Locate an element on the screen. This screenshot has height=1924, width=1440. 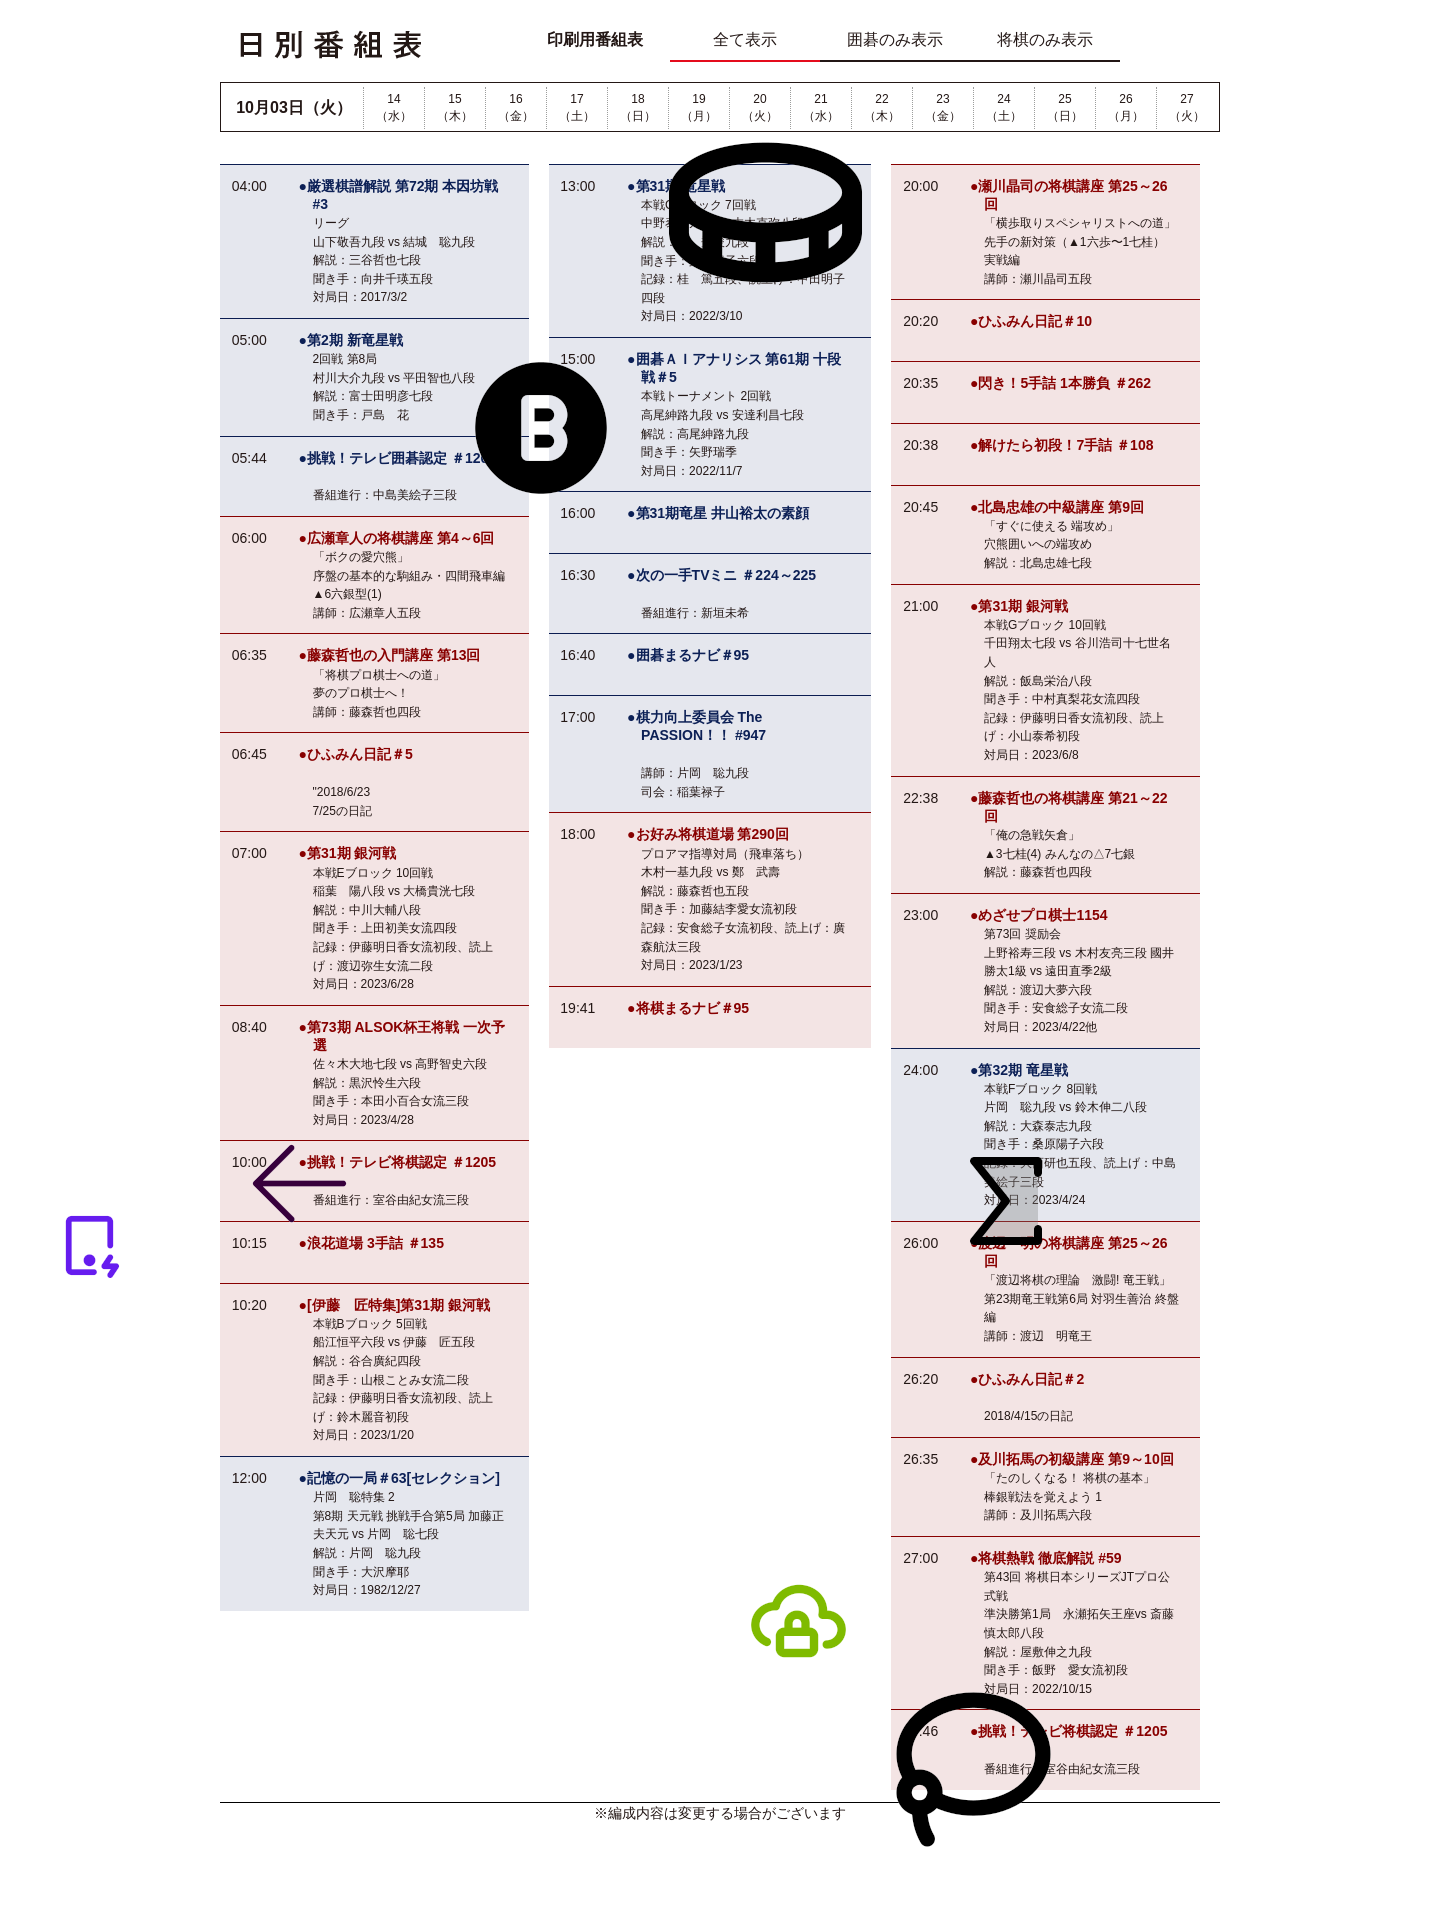
select an irregular or freeform area is located at coordinates (973, 1769).